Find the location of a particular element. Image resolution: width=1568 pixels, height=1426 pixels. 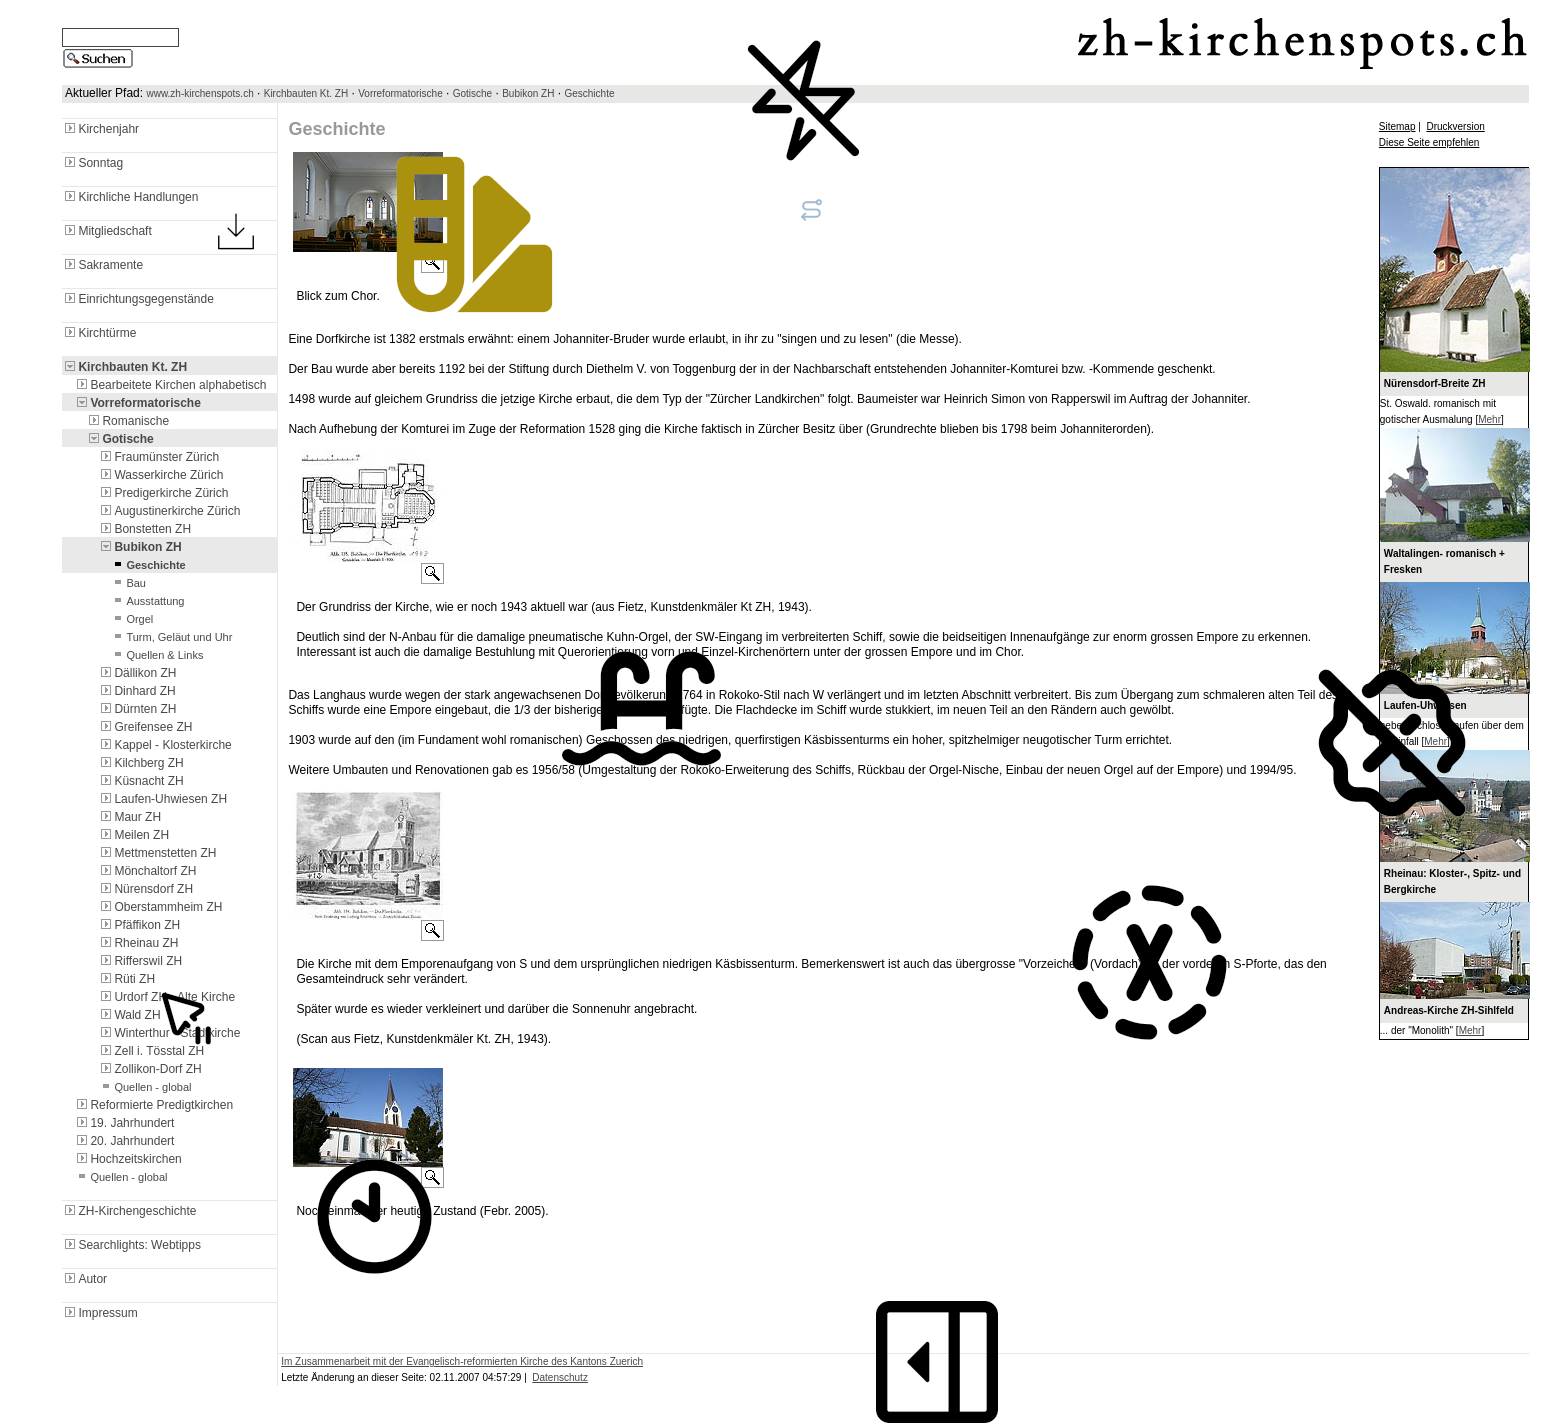

download a file is located at coordinates (236, 233).